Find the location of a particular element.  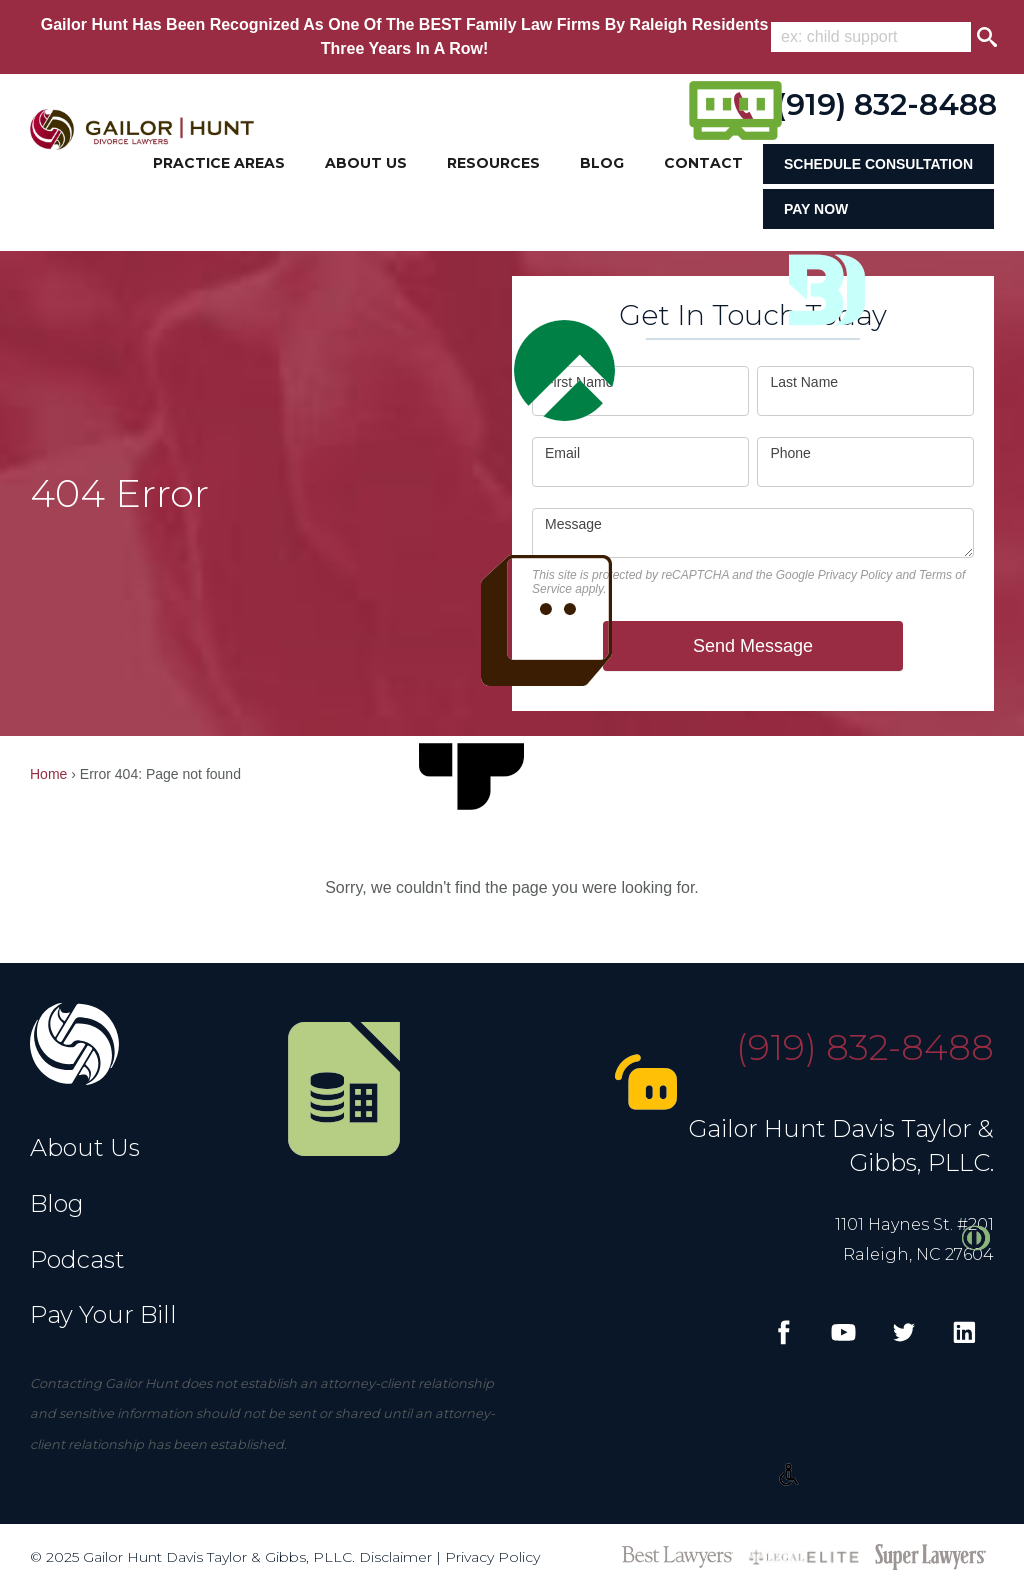

BentoML platform logo is located at coordinates (546, 620).